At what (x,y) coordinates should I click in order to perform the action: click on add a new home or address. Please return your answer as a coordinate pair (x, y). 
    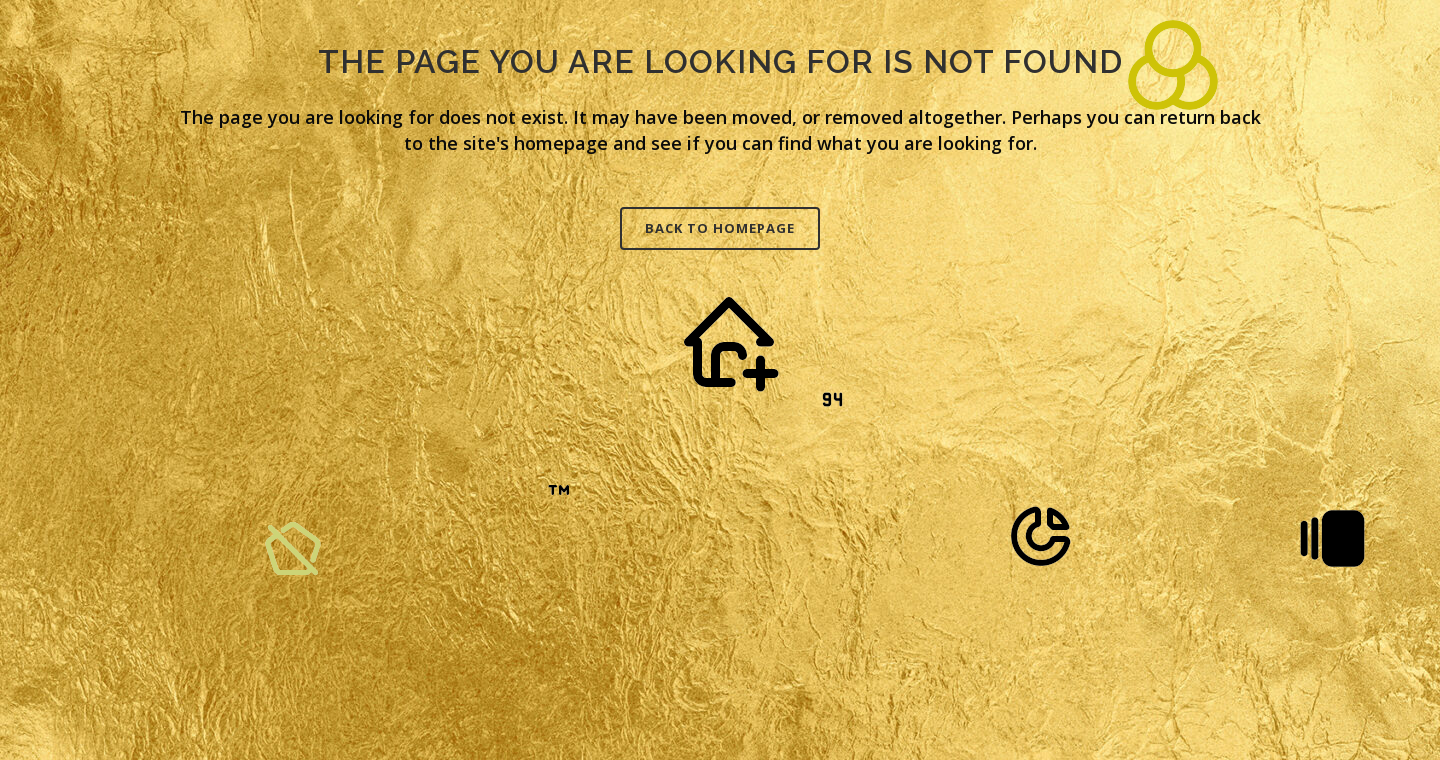
    Looking at the image, I should click on (729, 342).